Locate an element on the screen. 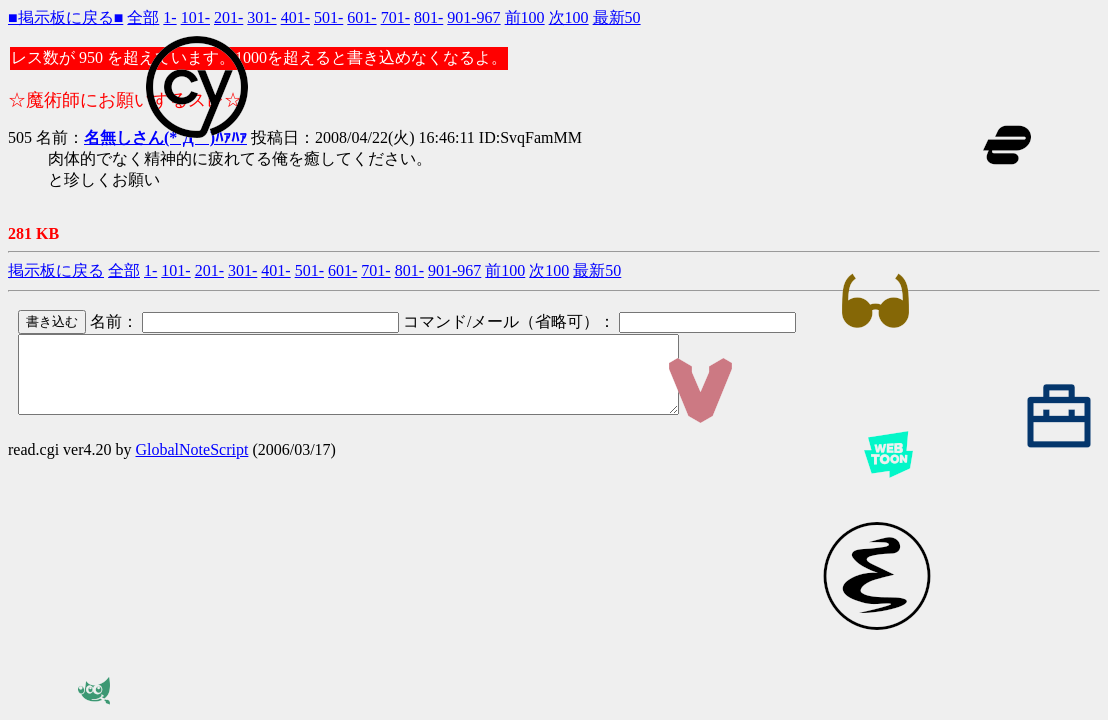 This screenshot has width=1108, height=720. open the ExpressVPN app is located at coordinates (1007, 145).